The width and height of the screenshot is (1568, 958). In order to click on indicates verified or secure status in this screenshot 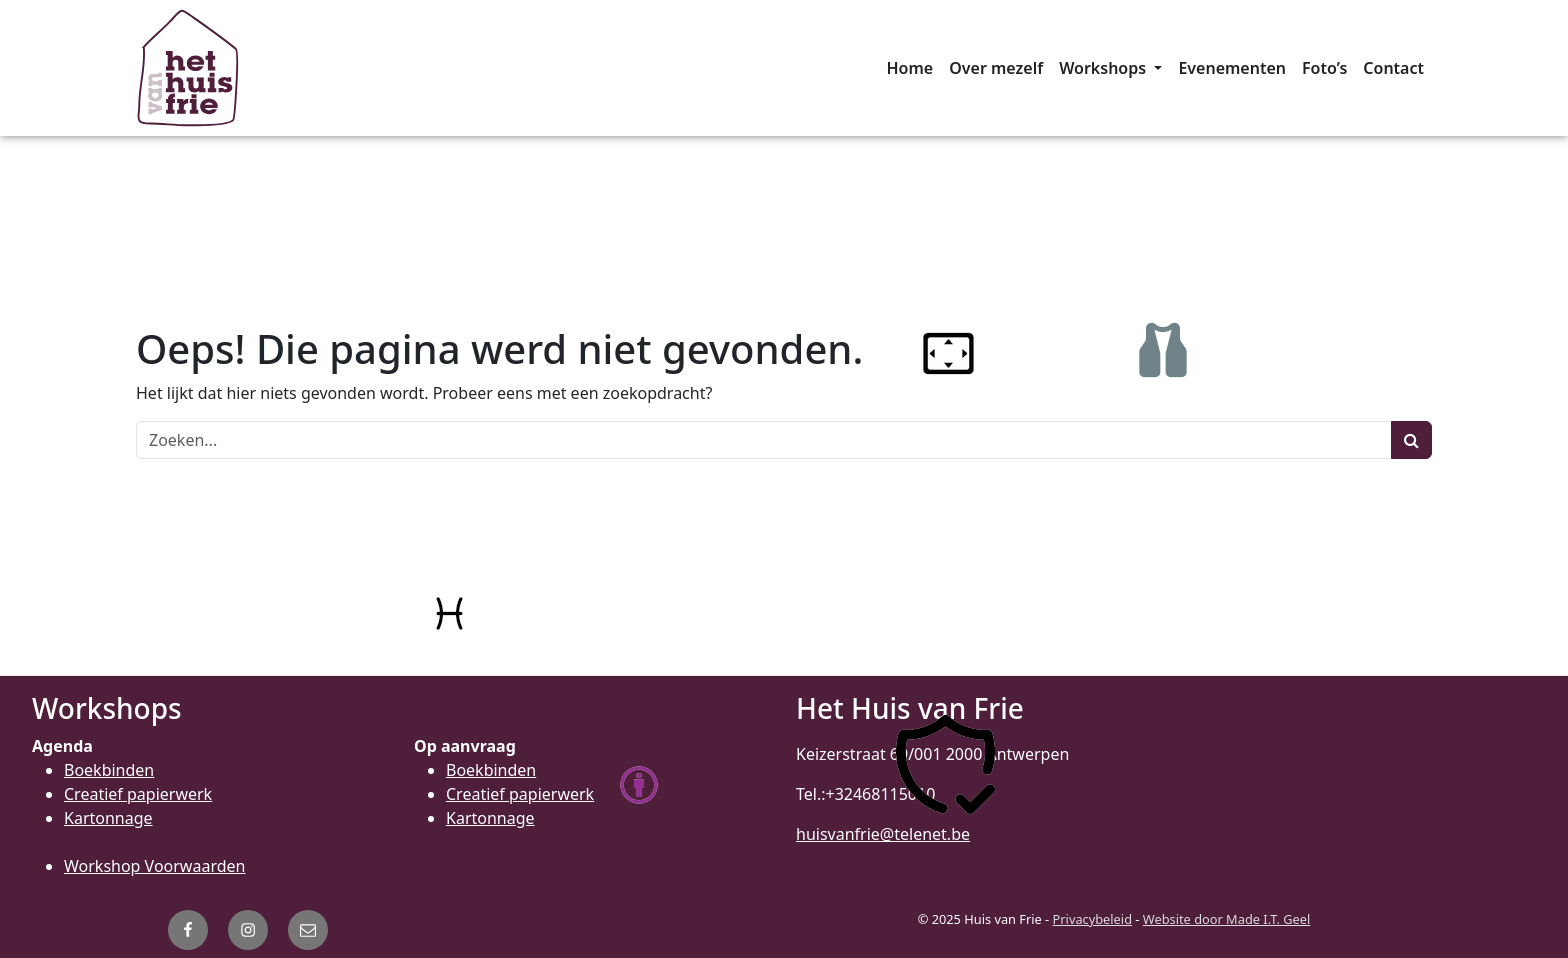, I will do `click(945, 764)`.